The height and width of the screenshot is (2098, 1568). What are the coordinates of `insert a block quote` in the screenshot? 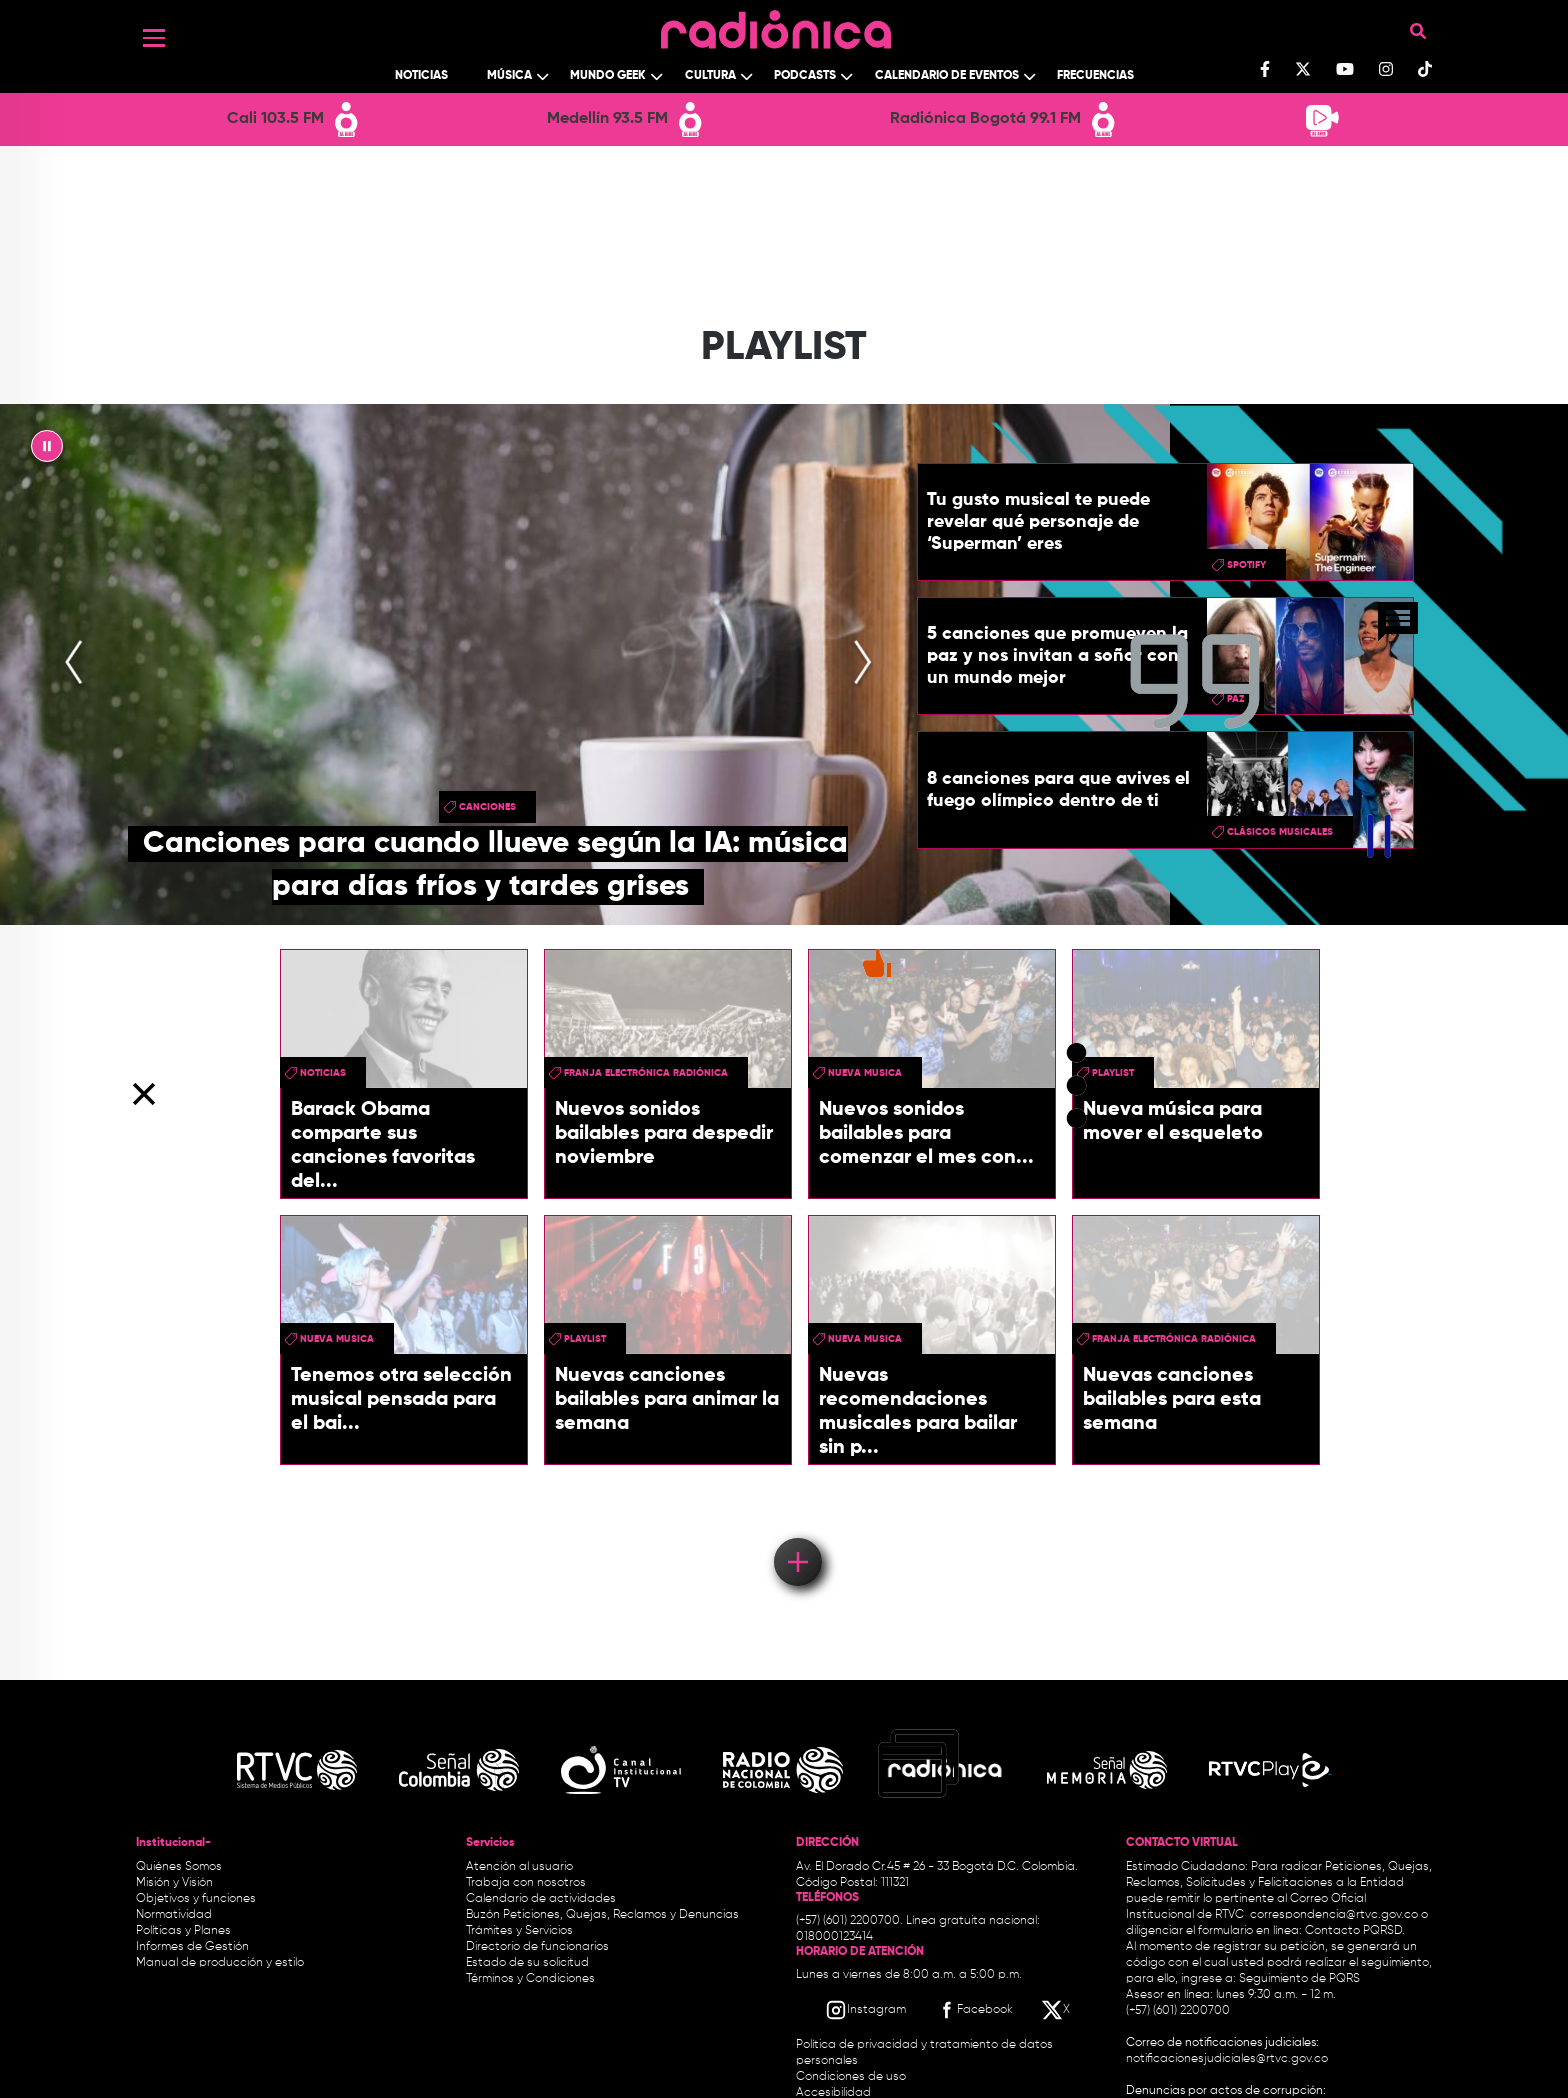 It's located at (1195, 679).